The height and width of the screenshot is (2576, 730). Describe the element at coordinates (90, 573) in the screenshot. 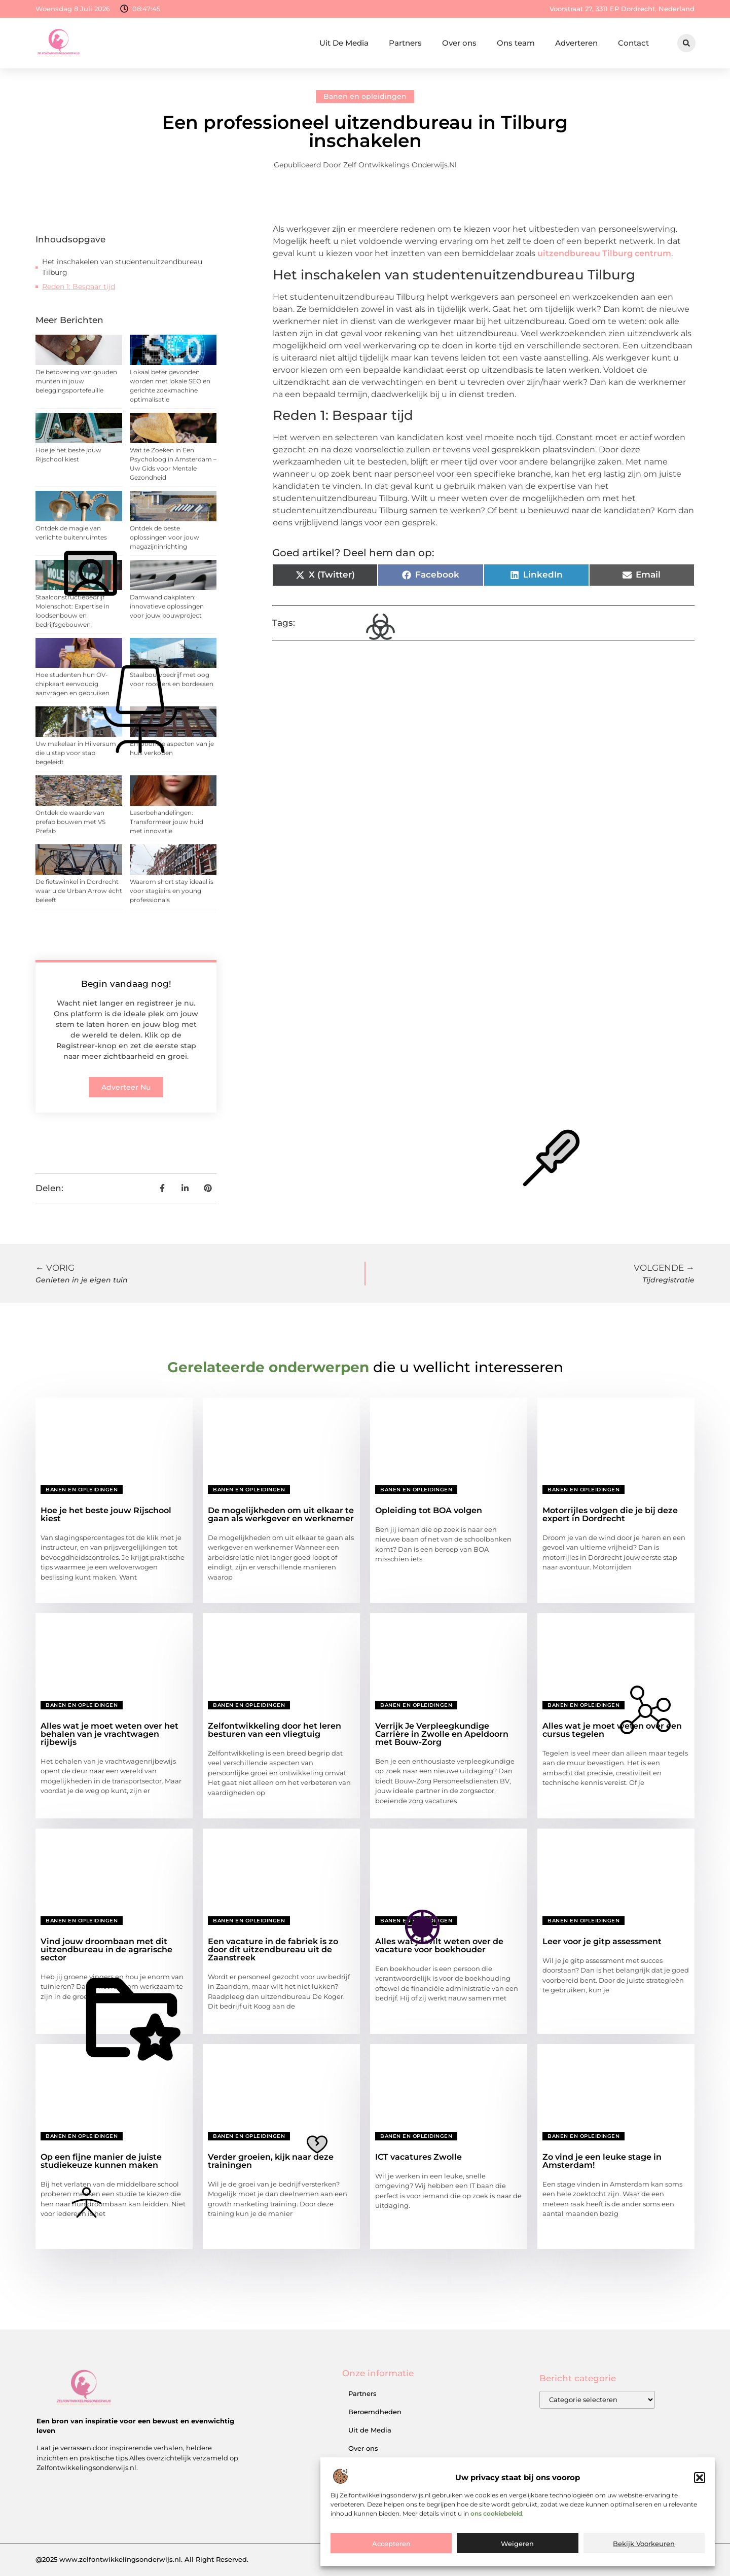

I see `view user profile card` at that location.